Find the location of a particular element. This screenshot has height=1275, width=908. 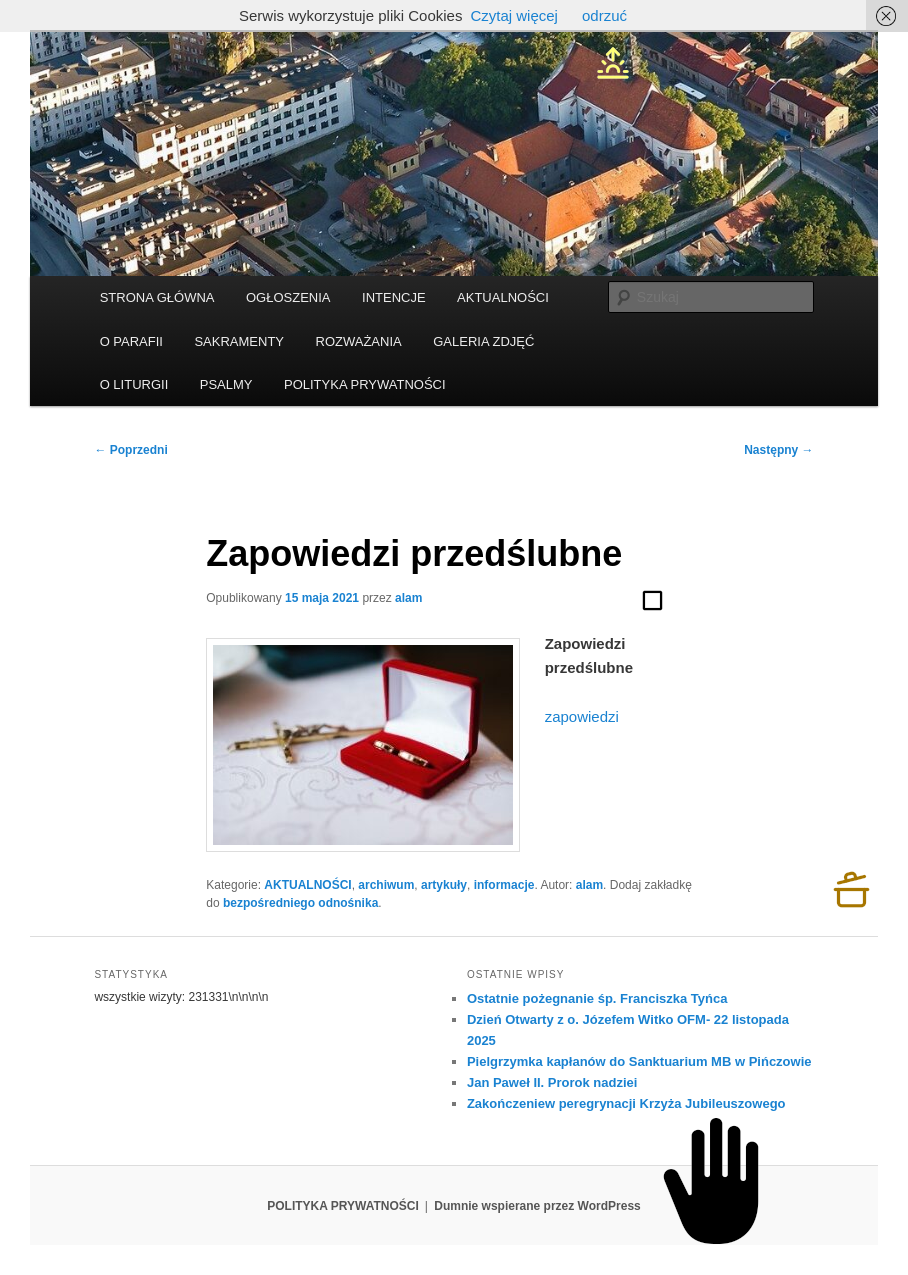

stop media playback is located at coordinates (652, 600).